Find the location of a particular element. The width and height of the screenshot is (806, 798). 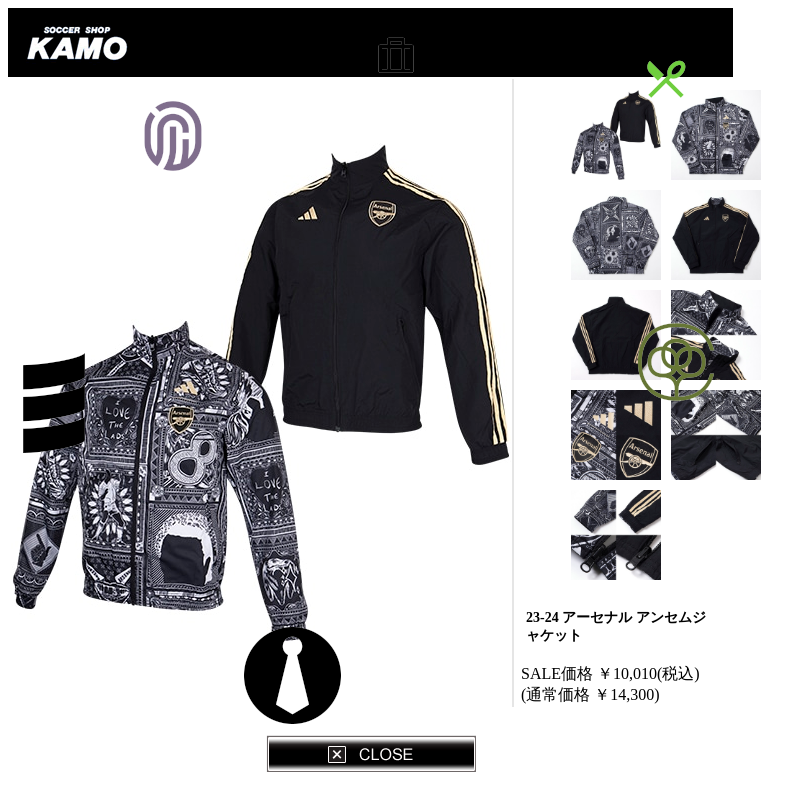

mainwp logo is located at coordinates (292, 675).